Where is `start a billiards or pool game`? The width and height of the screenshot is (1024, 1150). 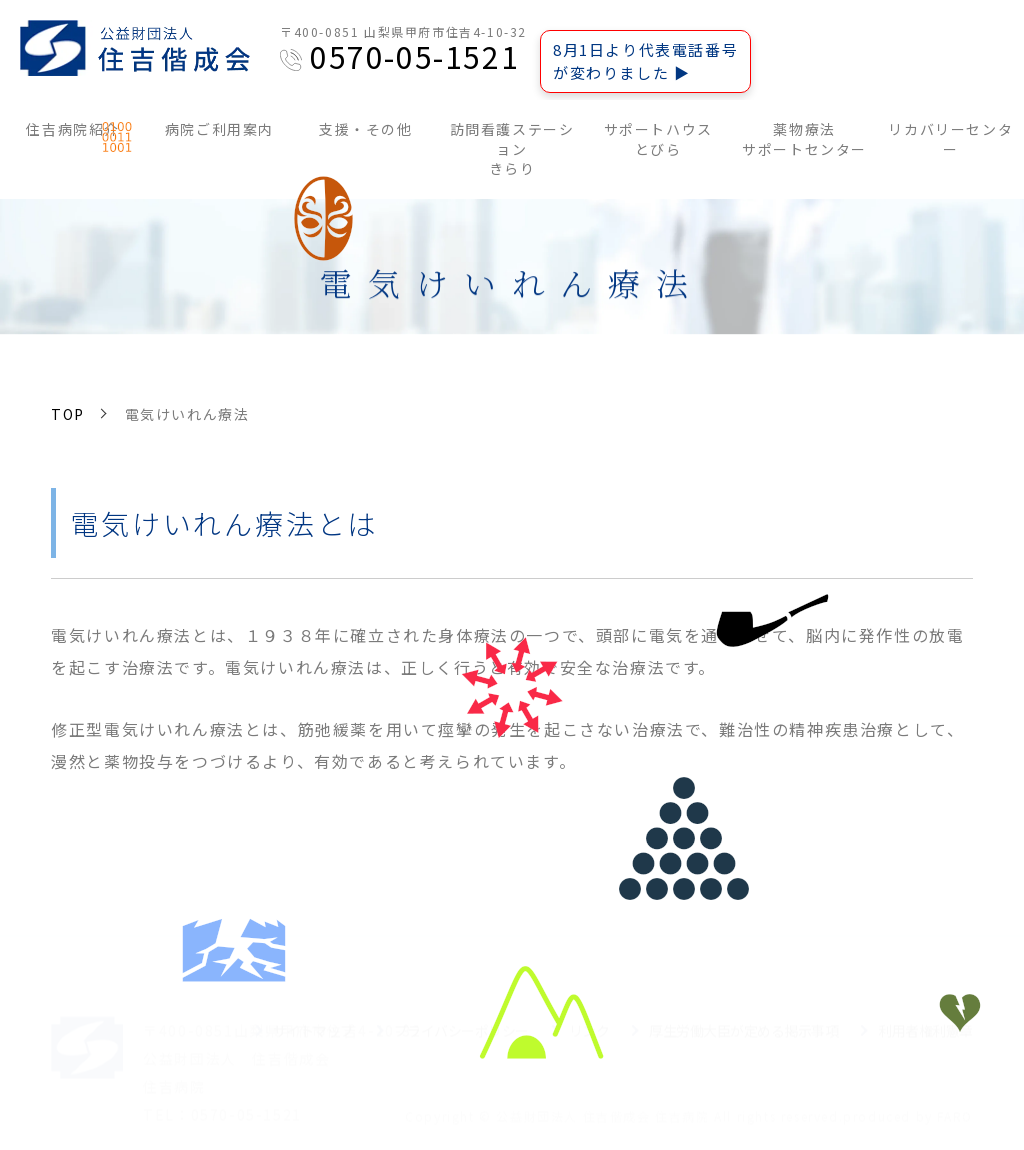 start a billiards or pool game is located at coordinates (684, 835).